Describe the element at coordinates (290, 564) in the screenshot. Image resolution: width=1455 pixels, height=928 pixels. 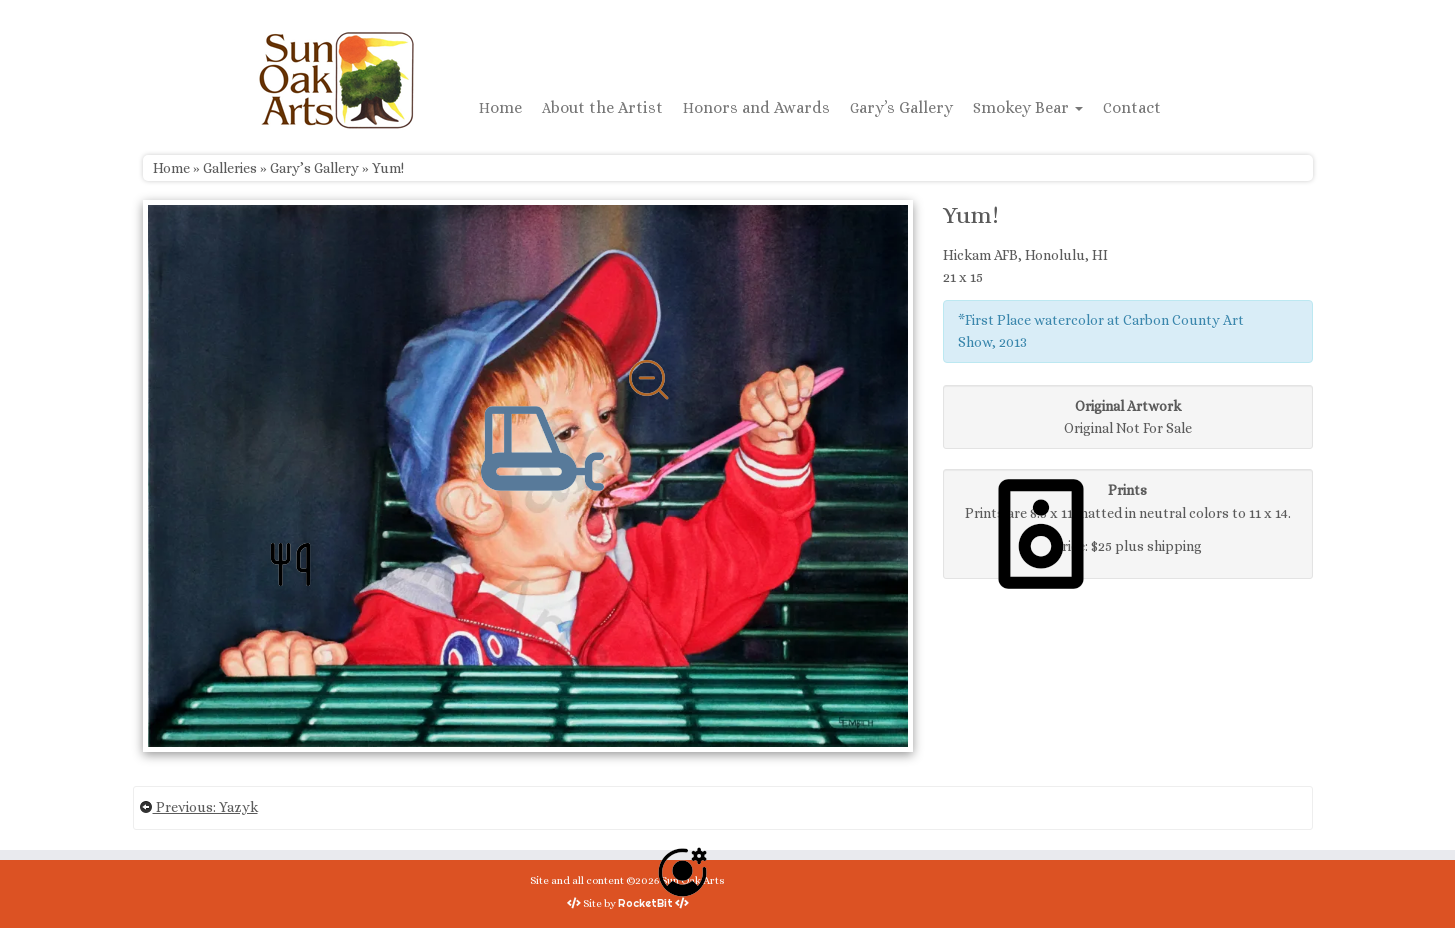
I see `browse restaurants or dining options` at that location.